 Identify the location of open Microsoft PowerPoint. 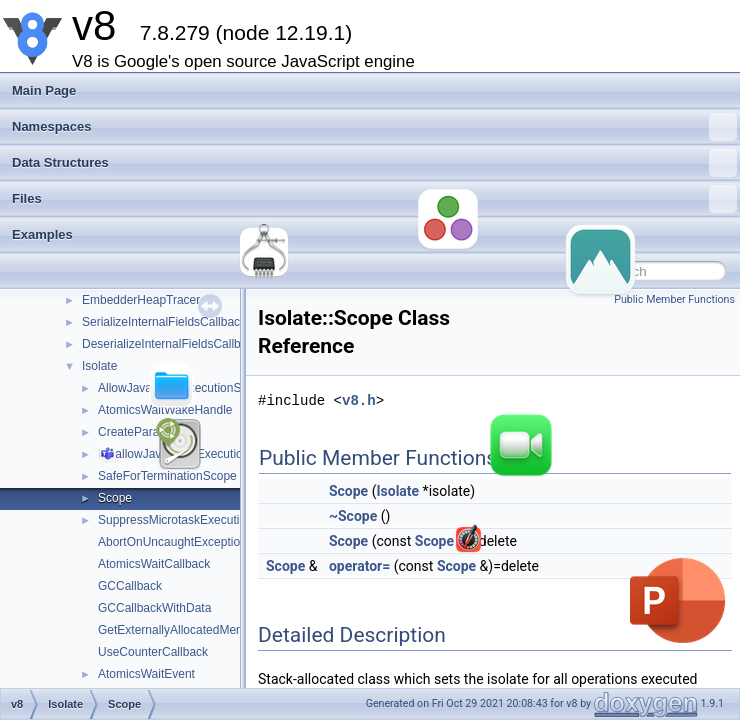
(678, 600).